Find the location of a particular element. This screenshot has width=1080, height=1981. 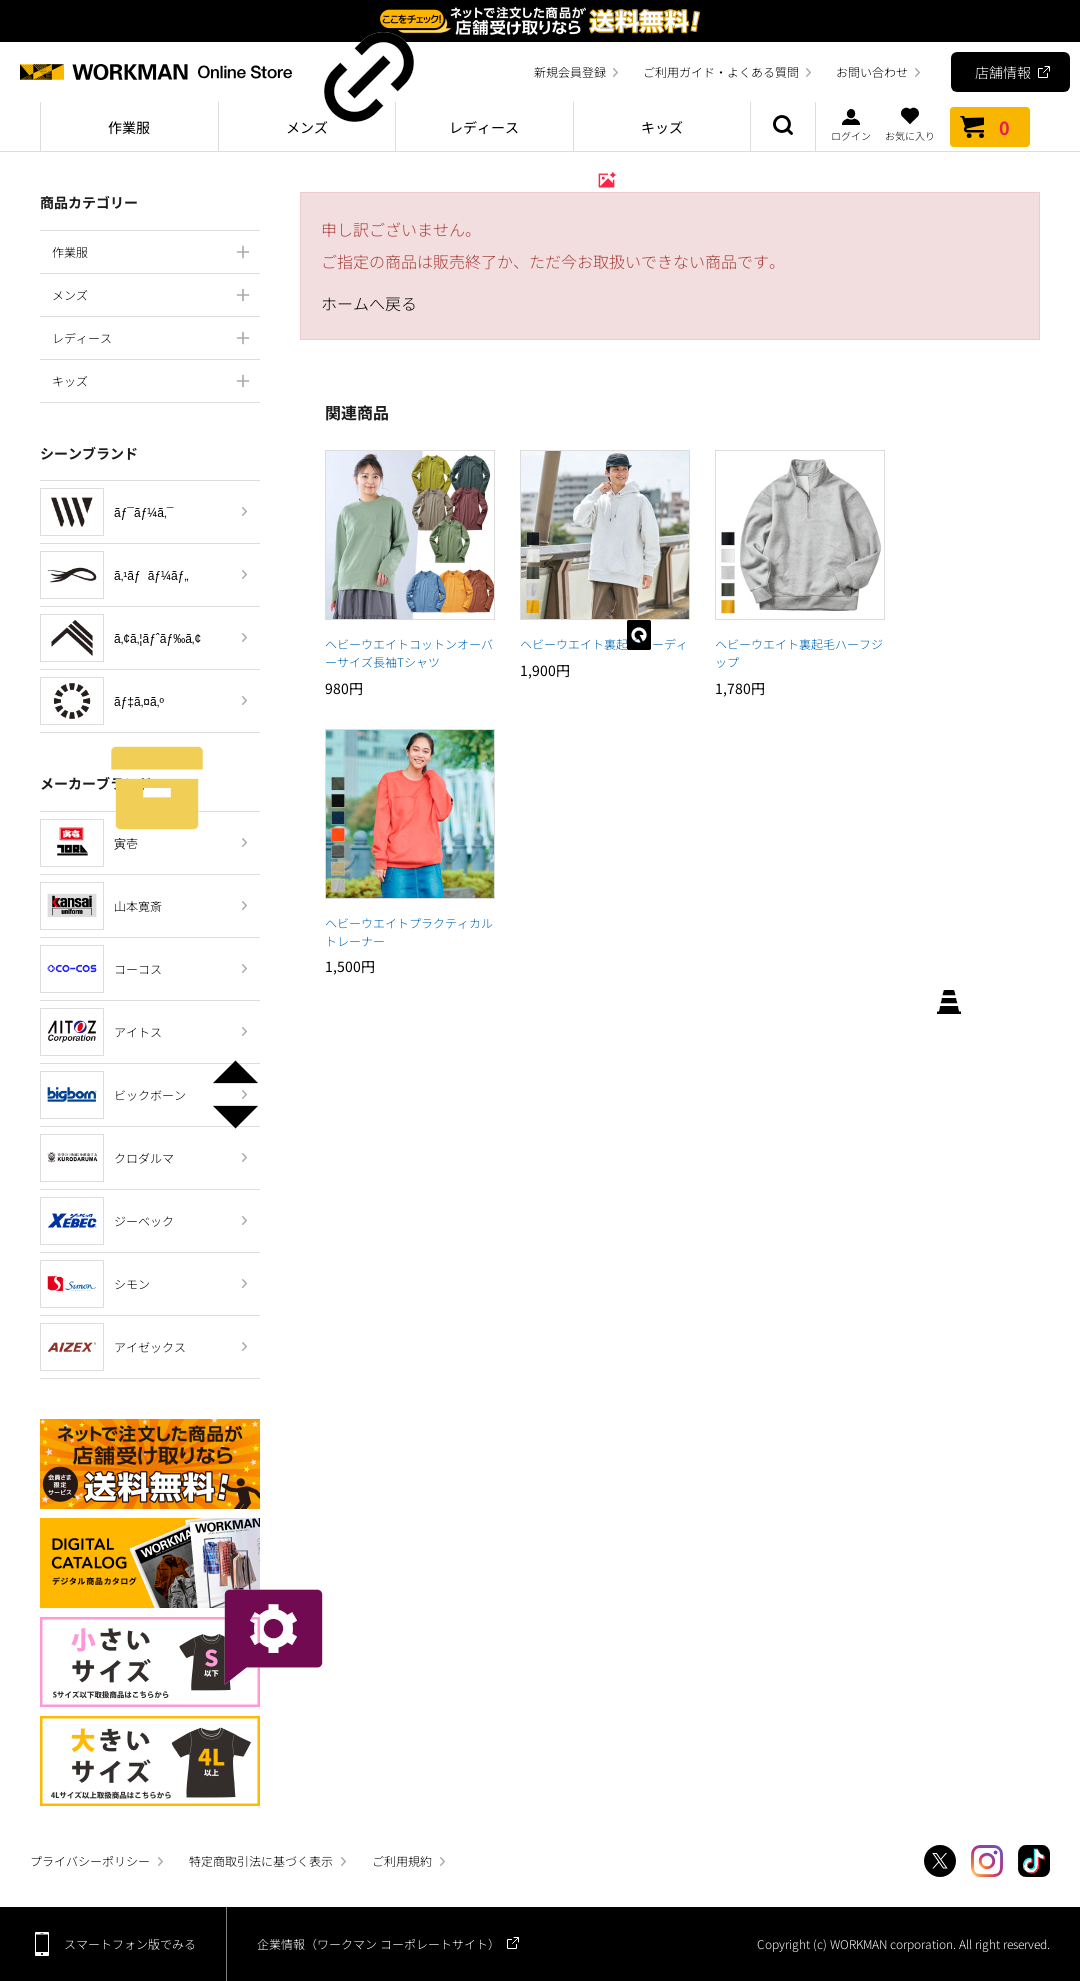

insert or add a hyperlink is located at coordinates (369, 77).